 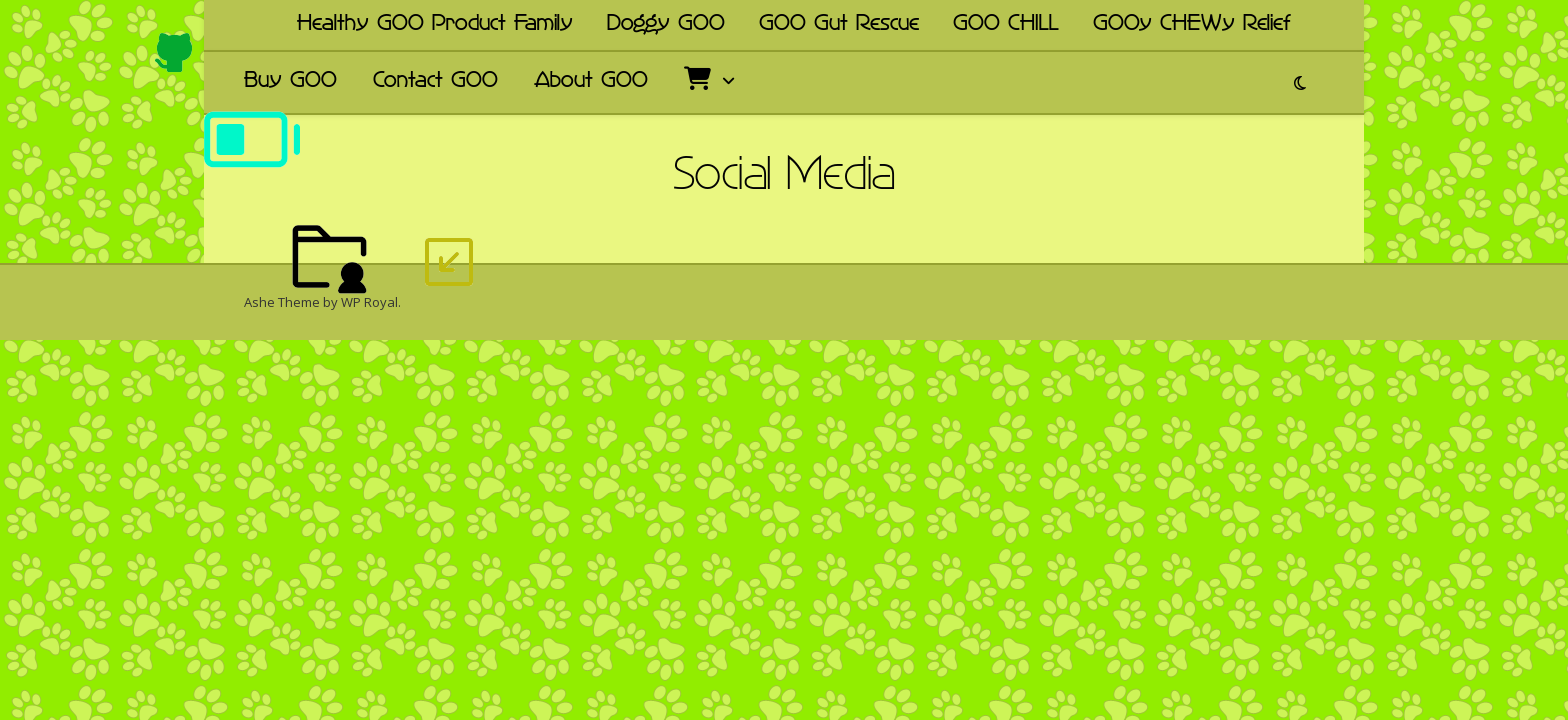 I want to click on access user-specific files and documents, so click(x=329, y=256).